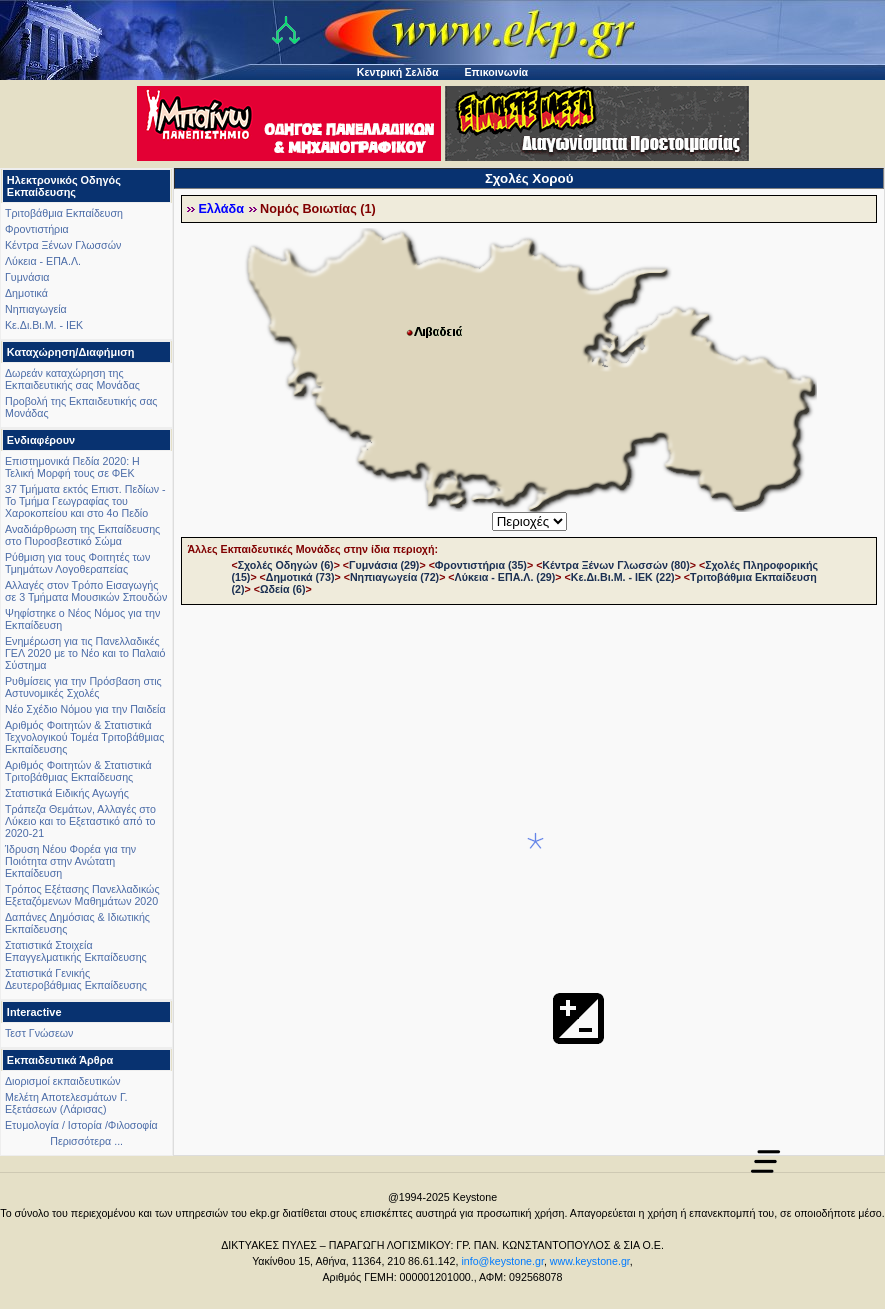  Describe the element at coordinates (578, 1018) in the screenshot. I see `adjust camera ISO sensitivity settings` at that location.